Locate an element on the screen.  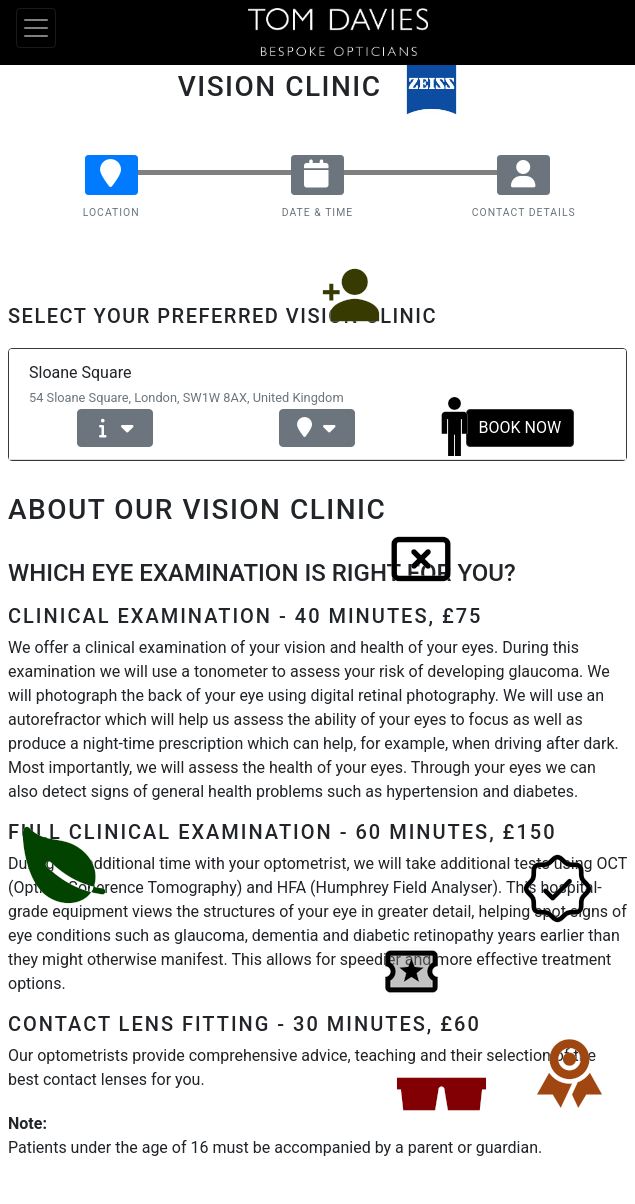
view eco-friendly or sustainable options is located at coordinates (64, 865).